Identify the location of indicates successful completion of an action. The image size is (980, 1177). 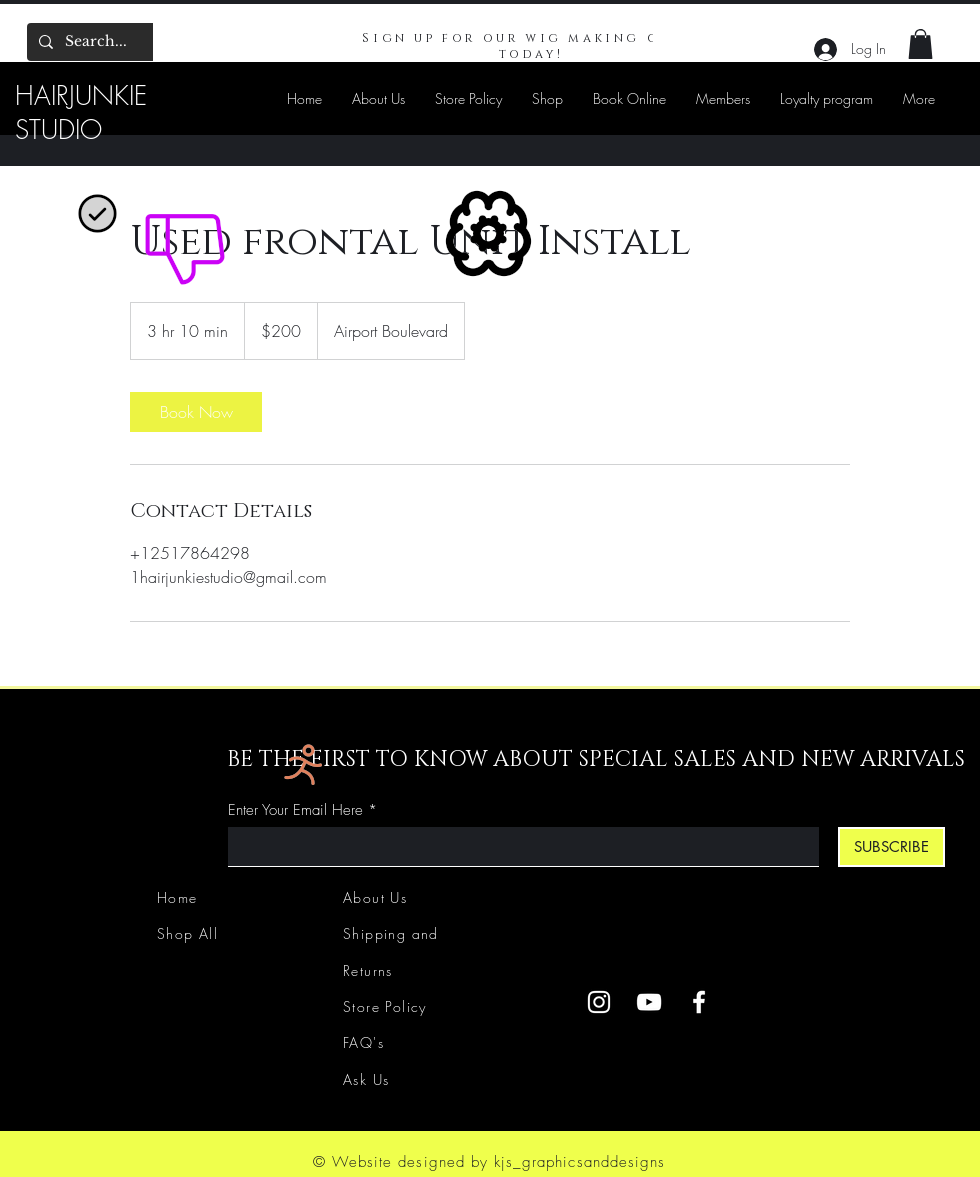
(97, 213).